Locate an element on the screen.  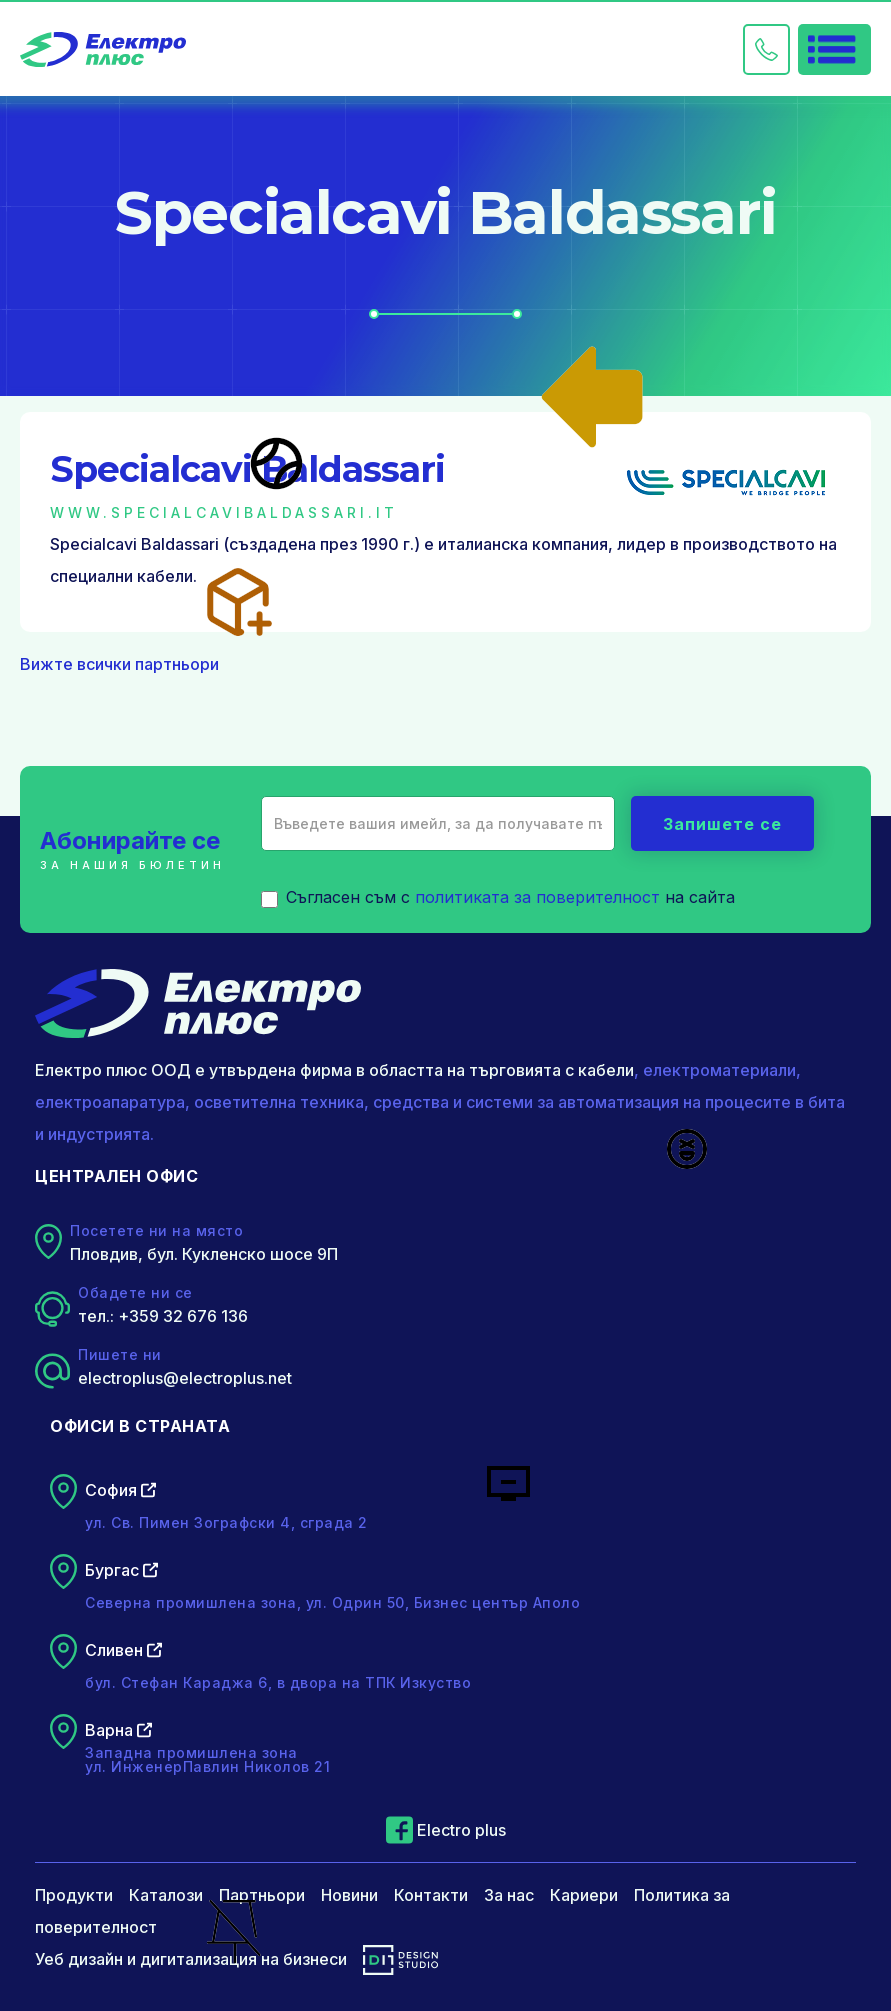
remove item from media queue is located at coordinates (508, 1483).